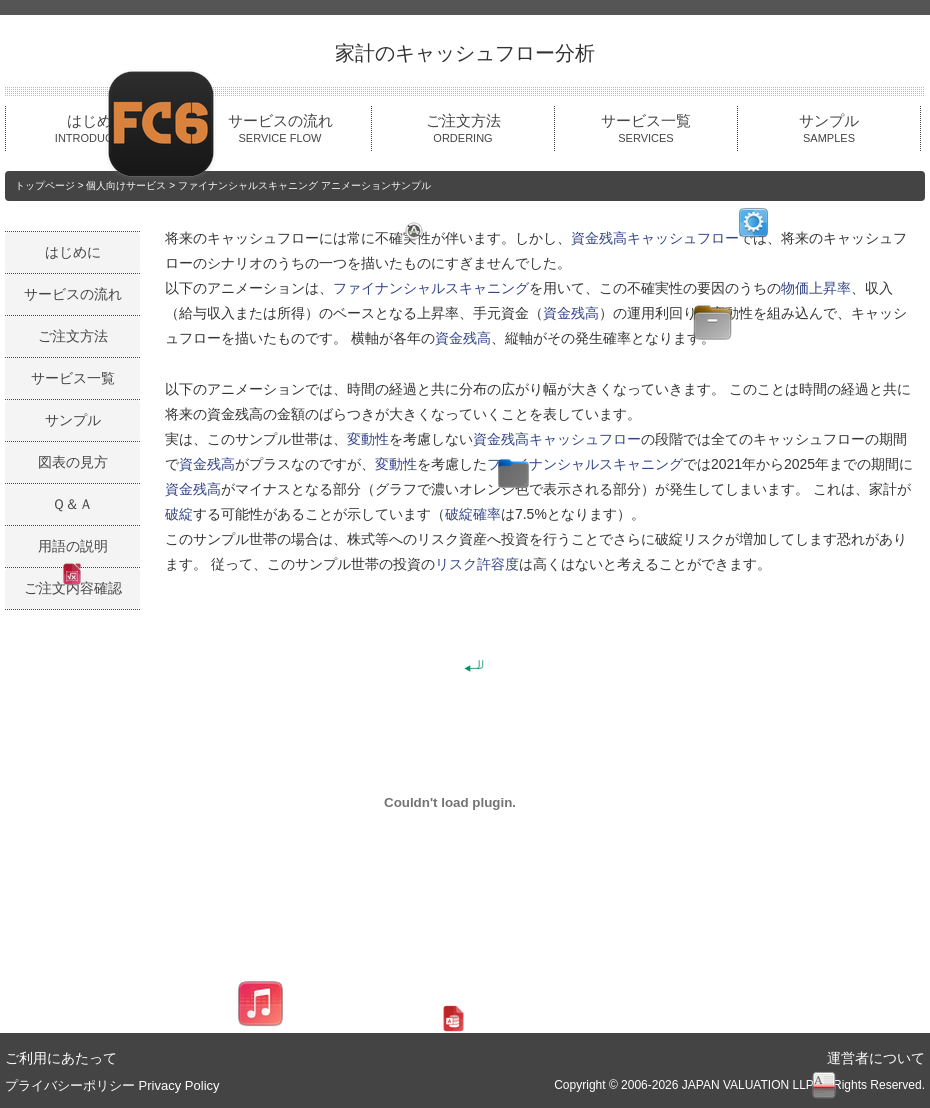 This screenshot has height=1108, width=930. What do you see at coordinates (513, 473) in the screenshot?
I see `open folder to view contents` at bounding box center [513, 473].